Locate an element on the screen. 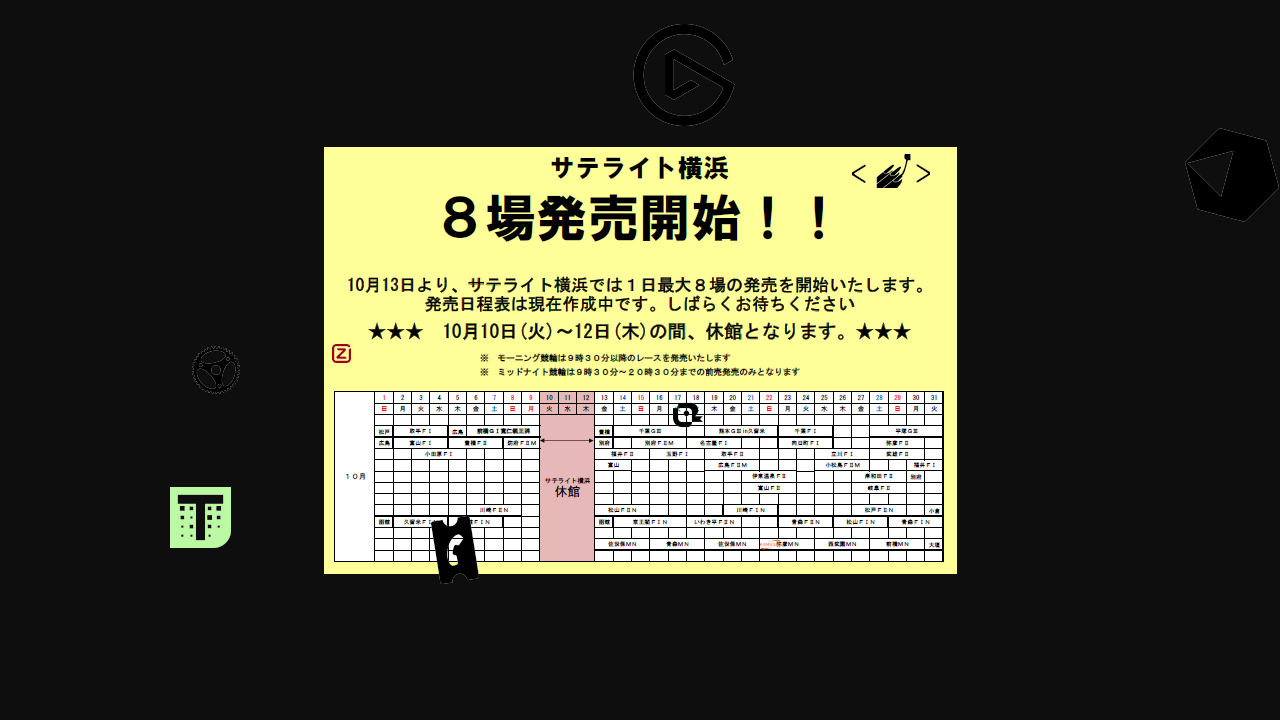 The image size is (1280, 720). visit the thanos project website or documentation is located at coordinates (200, 517).